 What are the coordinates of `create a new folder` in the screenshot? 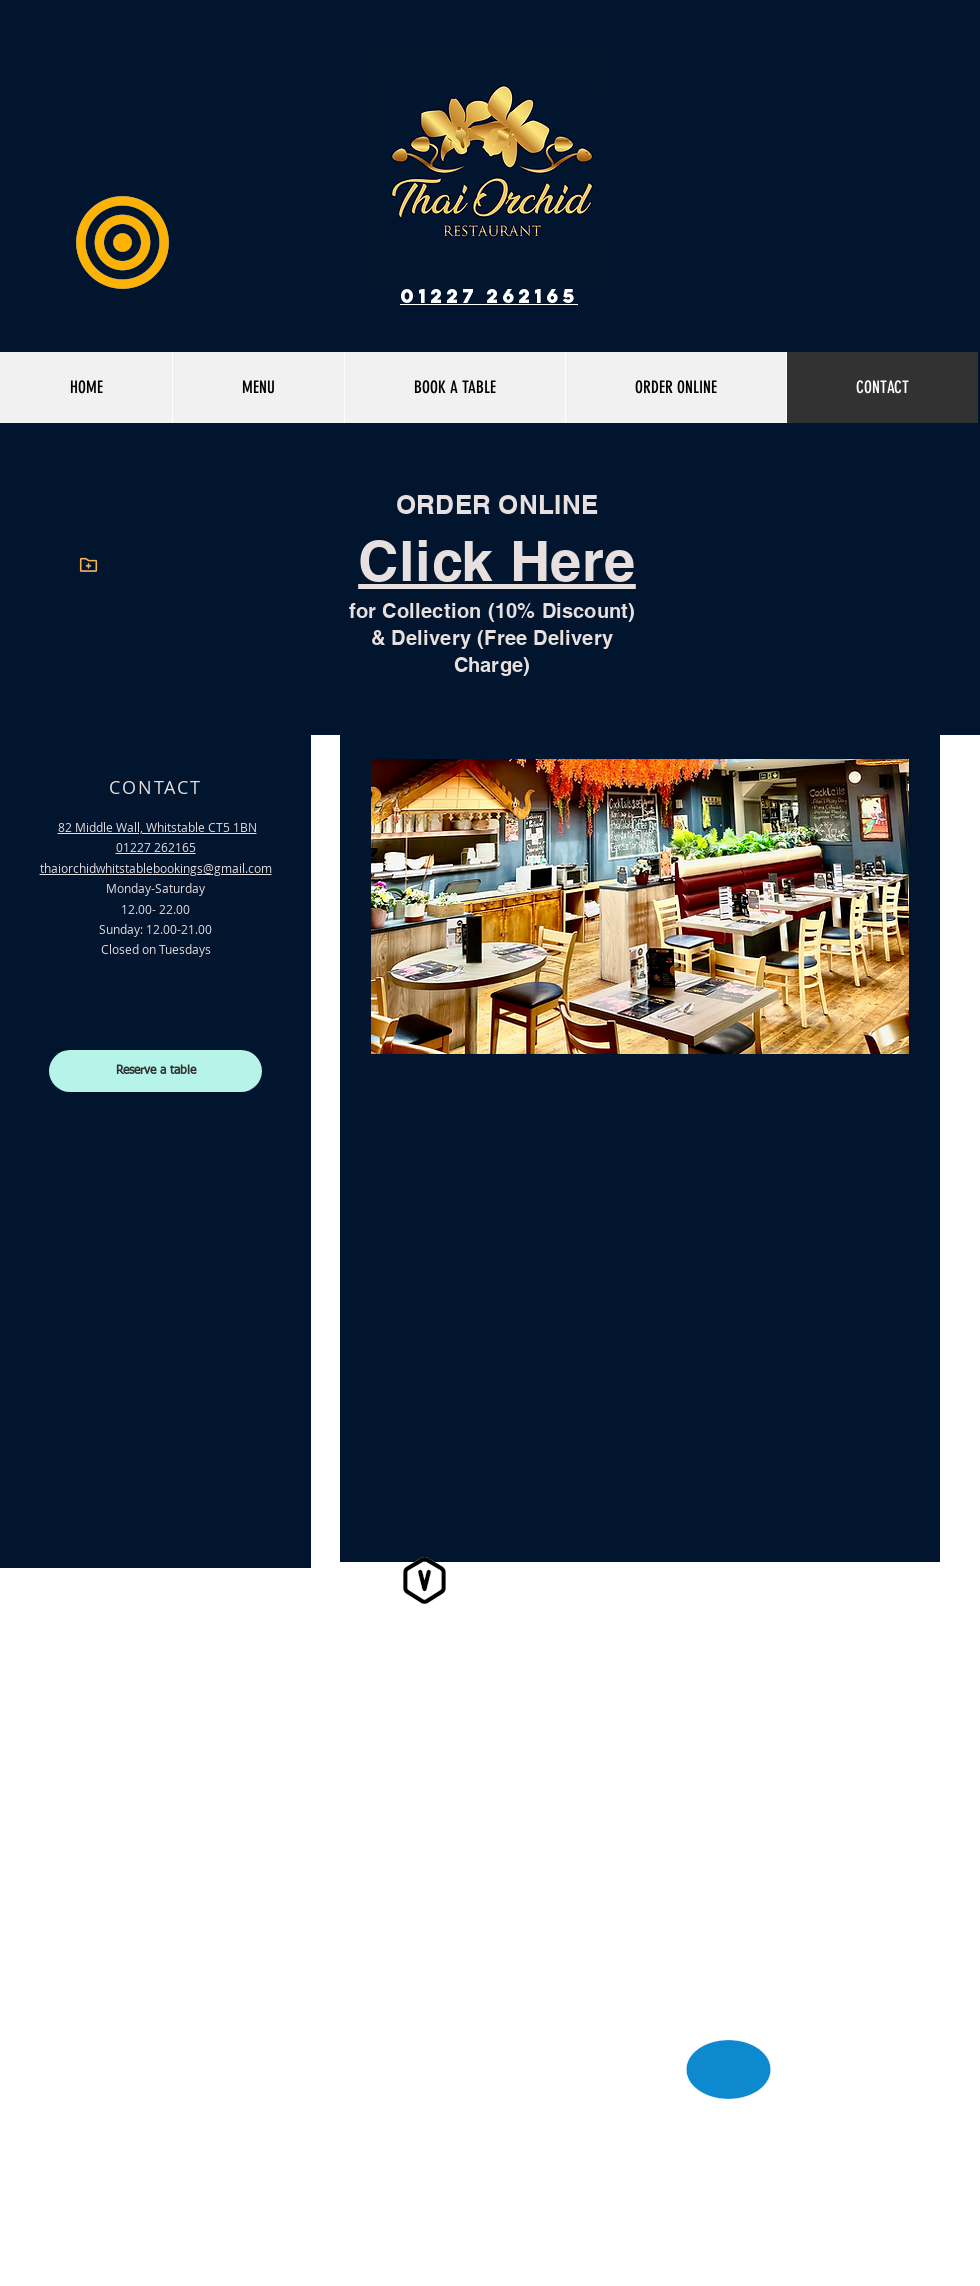 It's located at (88, 564).